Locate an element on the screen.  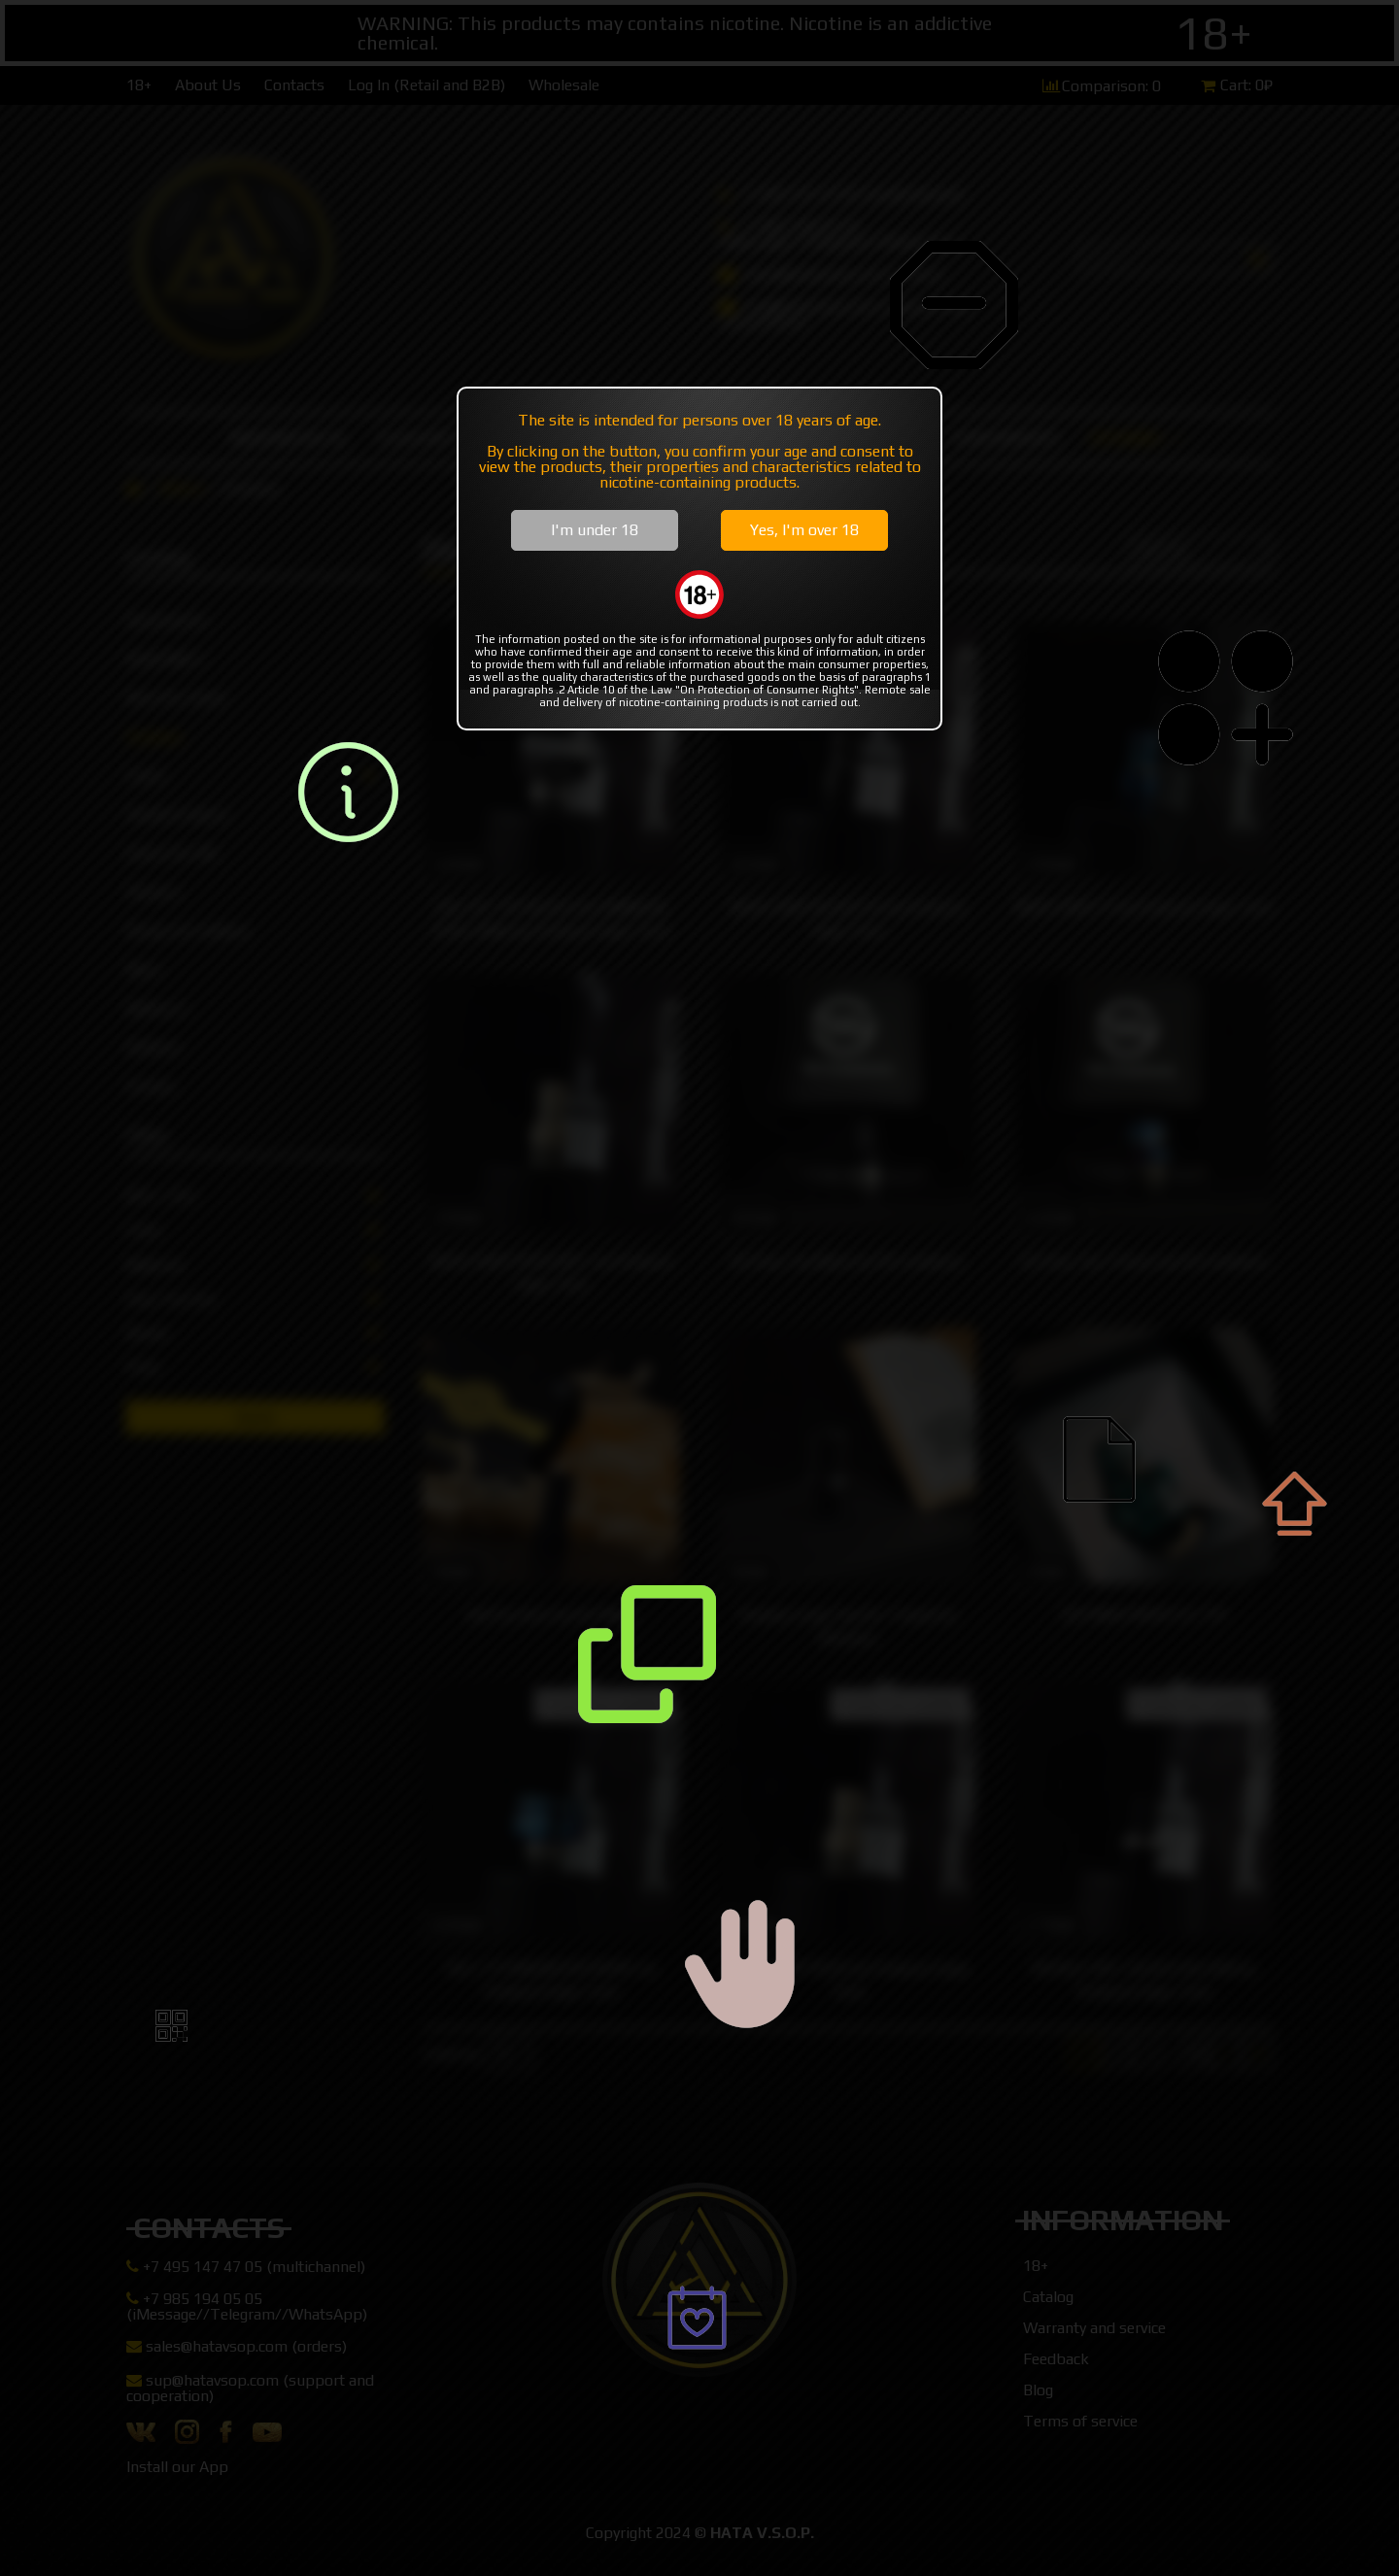
copy to clipboard is located at coordinates (647, 1654).